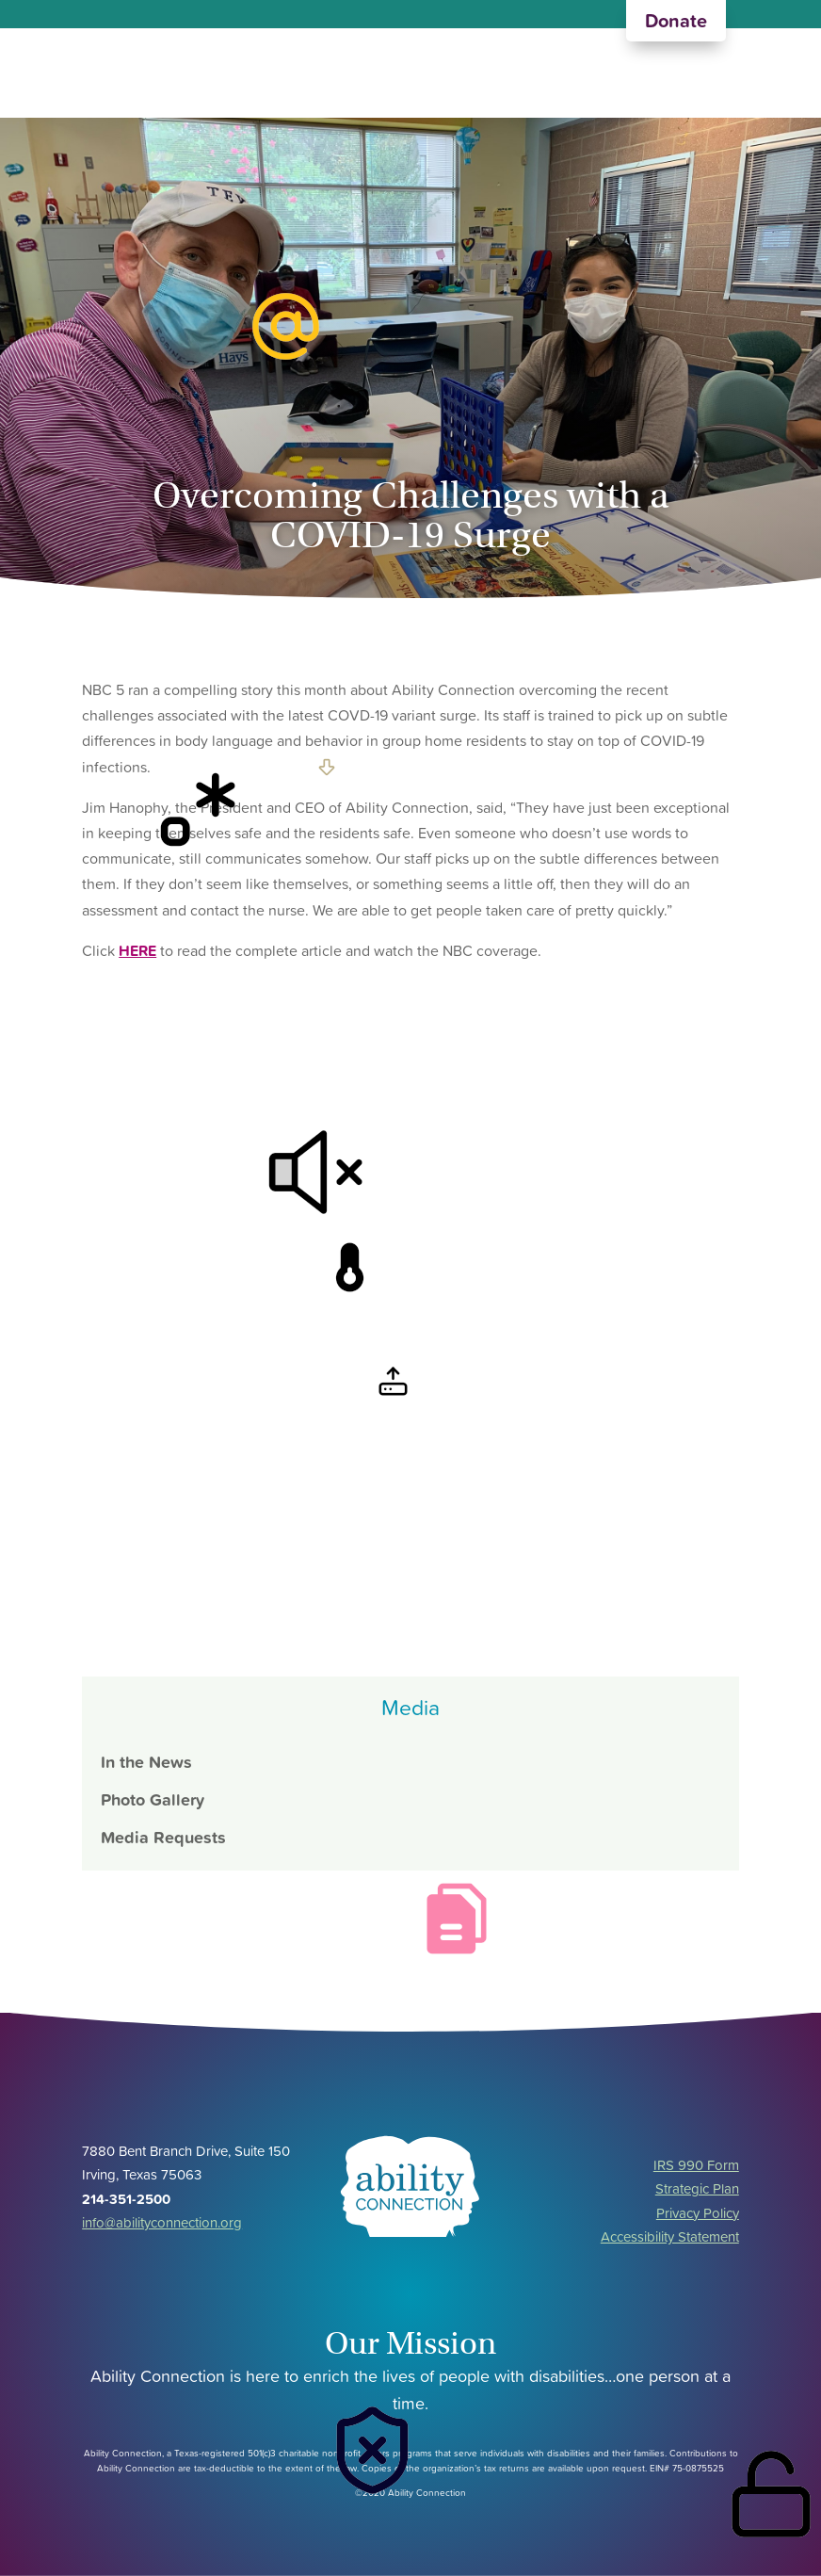 This screenshot has width=821, height=2576. Describe the element at coordinates (393, 1381) in the screenshot. I see `upload files to local storage or drive` at that location.